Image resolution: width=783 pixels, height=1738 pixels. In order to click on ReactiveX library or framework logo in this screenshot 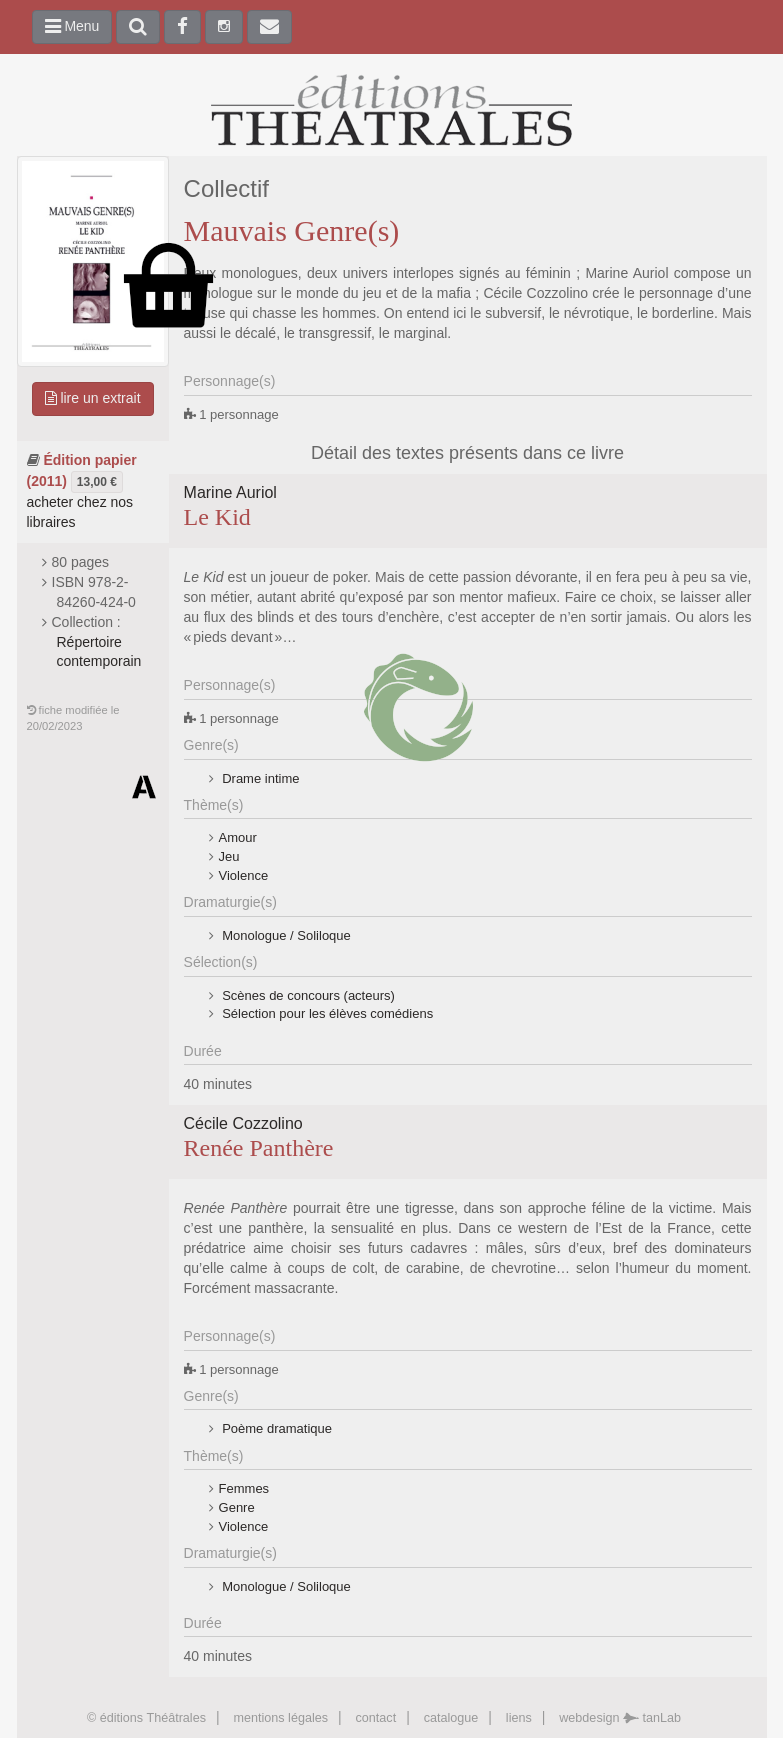, I will do `click(418, 707)`.